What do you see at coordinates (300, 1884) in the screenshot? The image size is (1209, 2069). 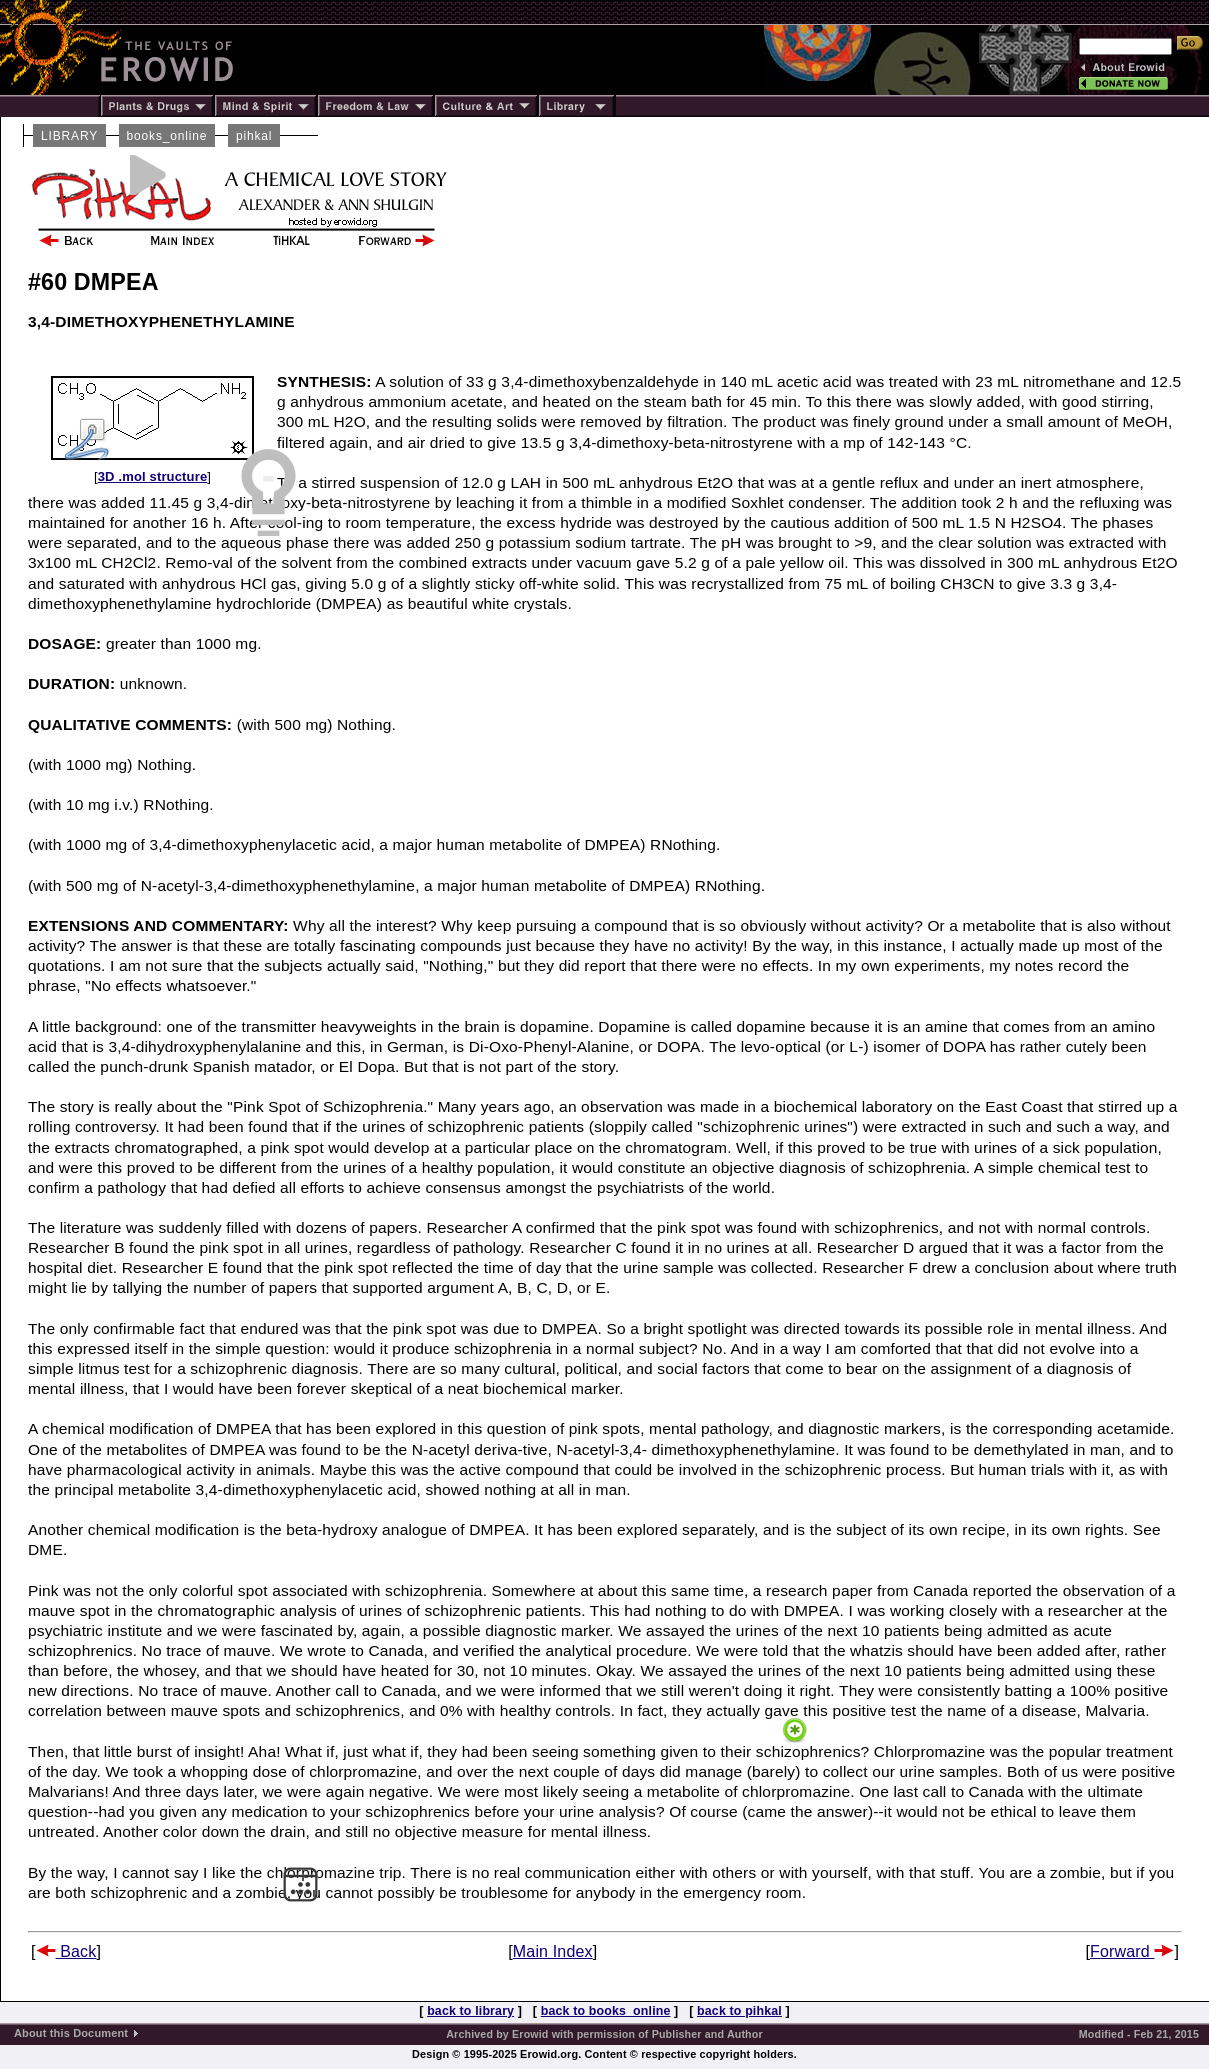 I see `open calendar application` at bounding box center [300, 1884].